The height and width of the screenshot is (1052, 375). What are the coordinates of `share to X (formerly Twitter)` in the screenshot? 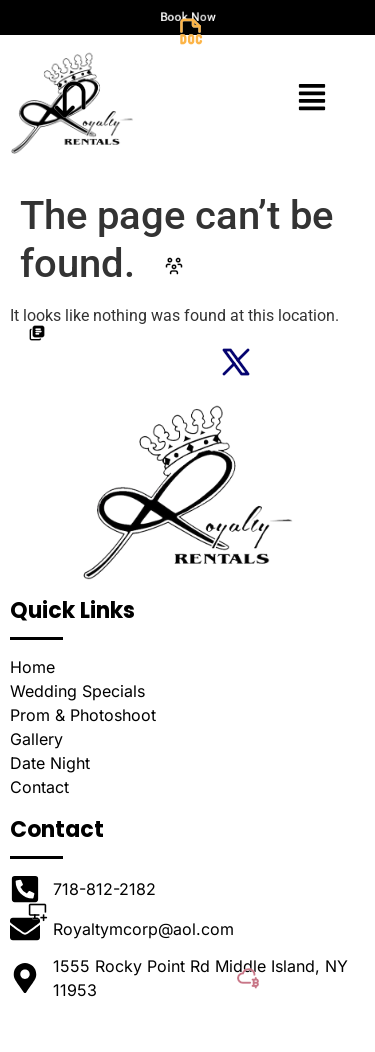 It's located at (236, 362).